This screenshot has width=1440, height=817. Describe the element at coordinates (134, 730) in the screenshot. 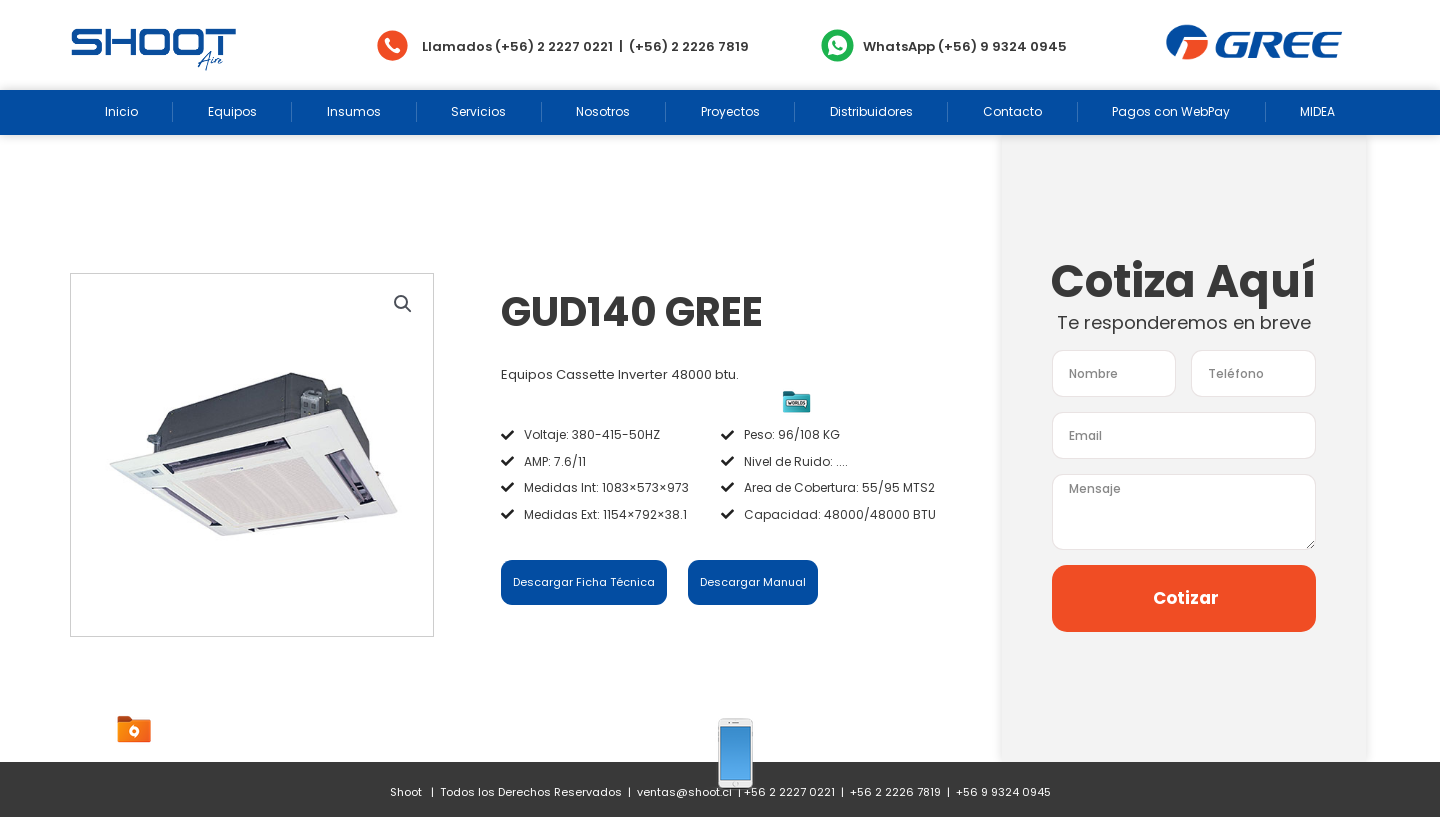

I see `open Origin game library folder` at that location.